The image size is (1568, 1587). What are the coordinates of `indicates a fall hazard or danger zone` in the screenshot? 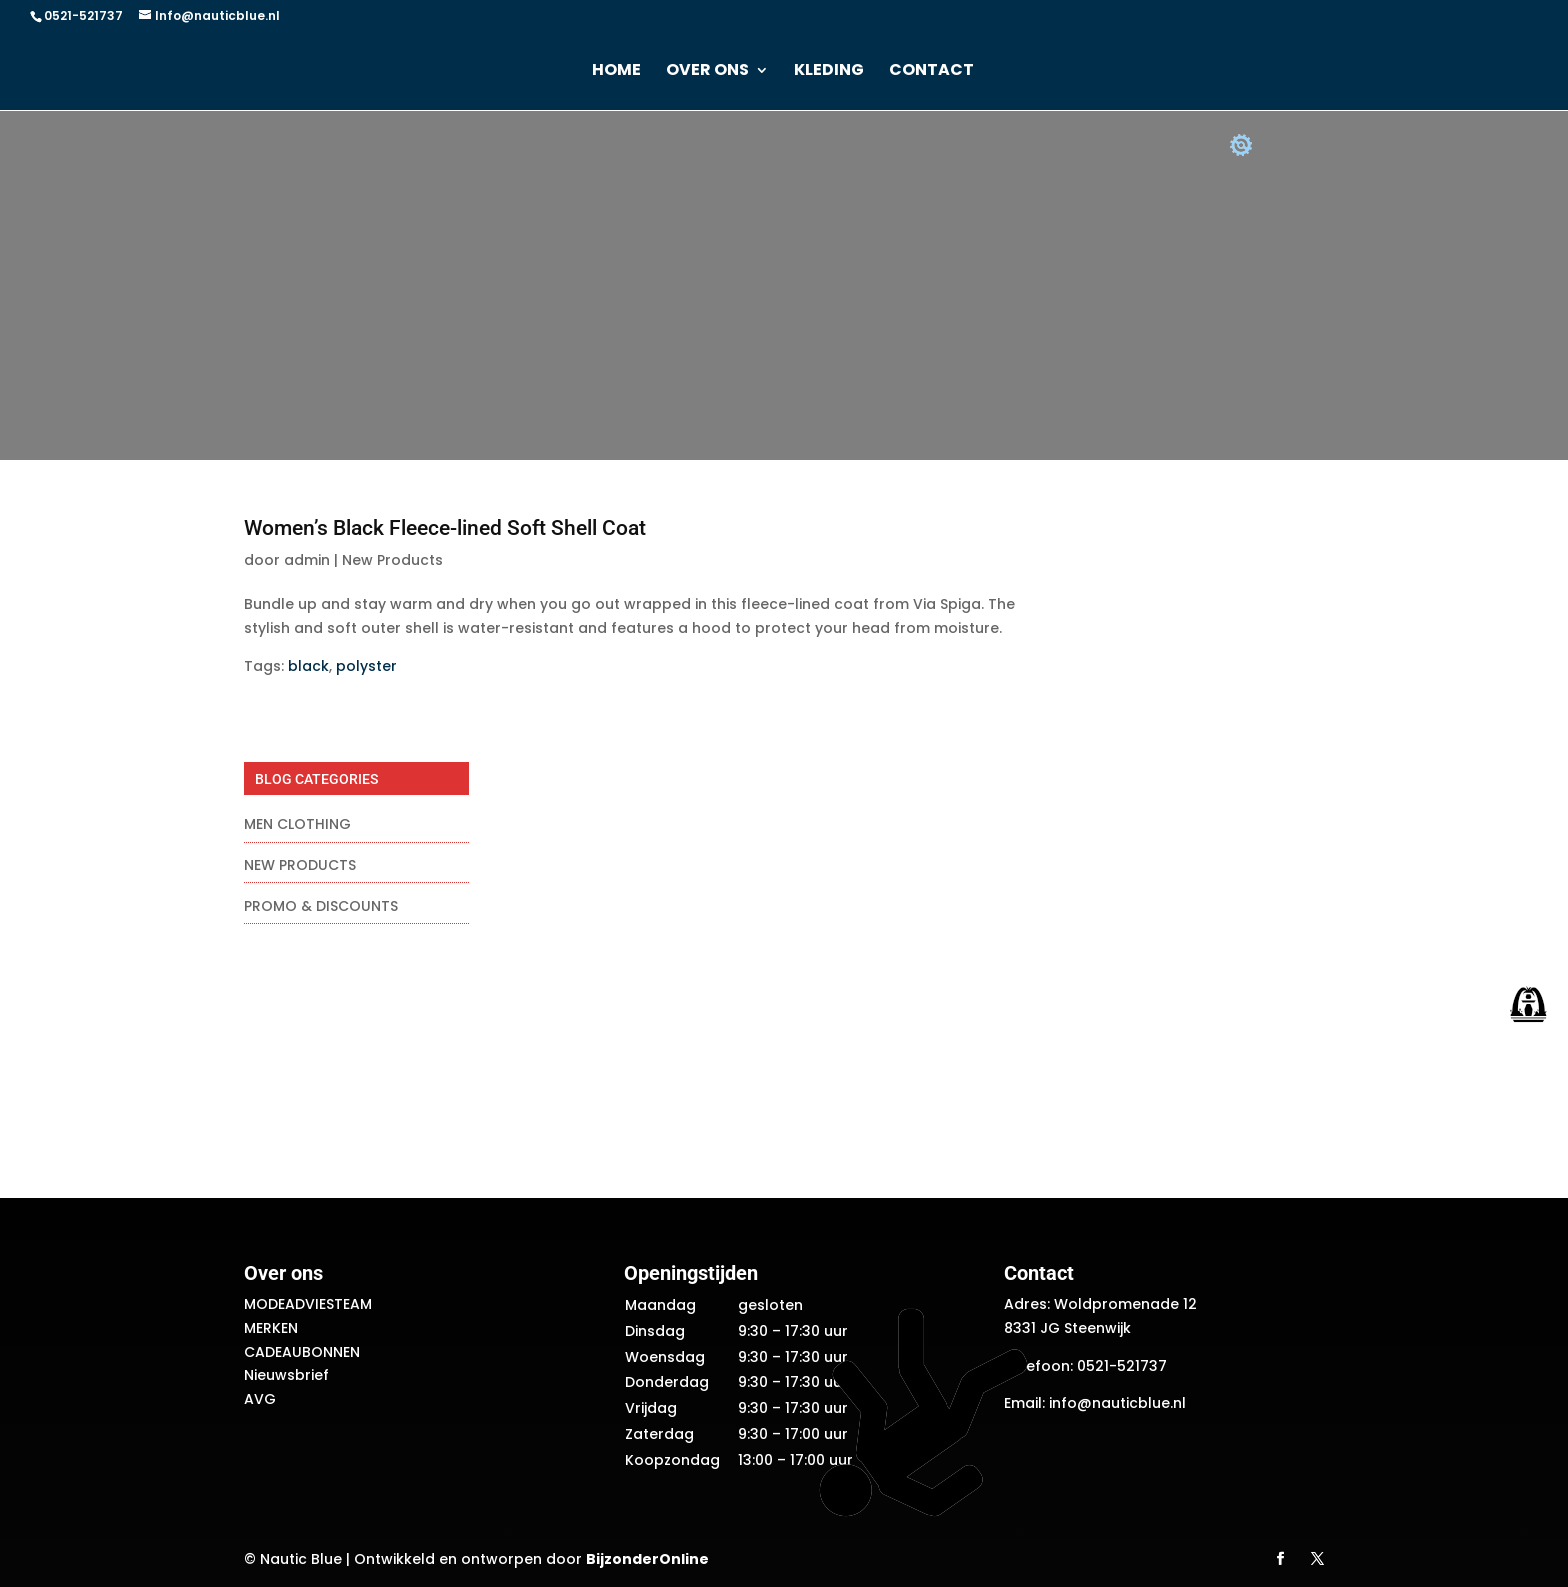 It's located at (923, 1412).